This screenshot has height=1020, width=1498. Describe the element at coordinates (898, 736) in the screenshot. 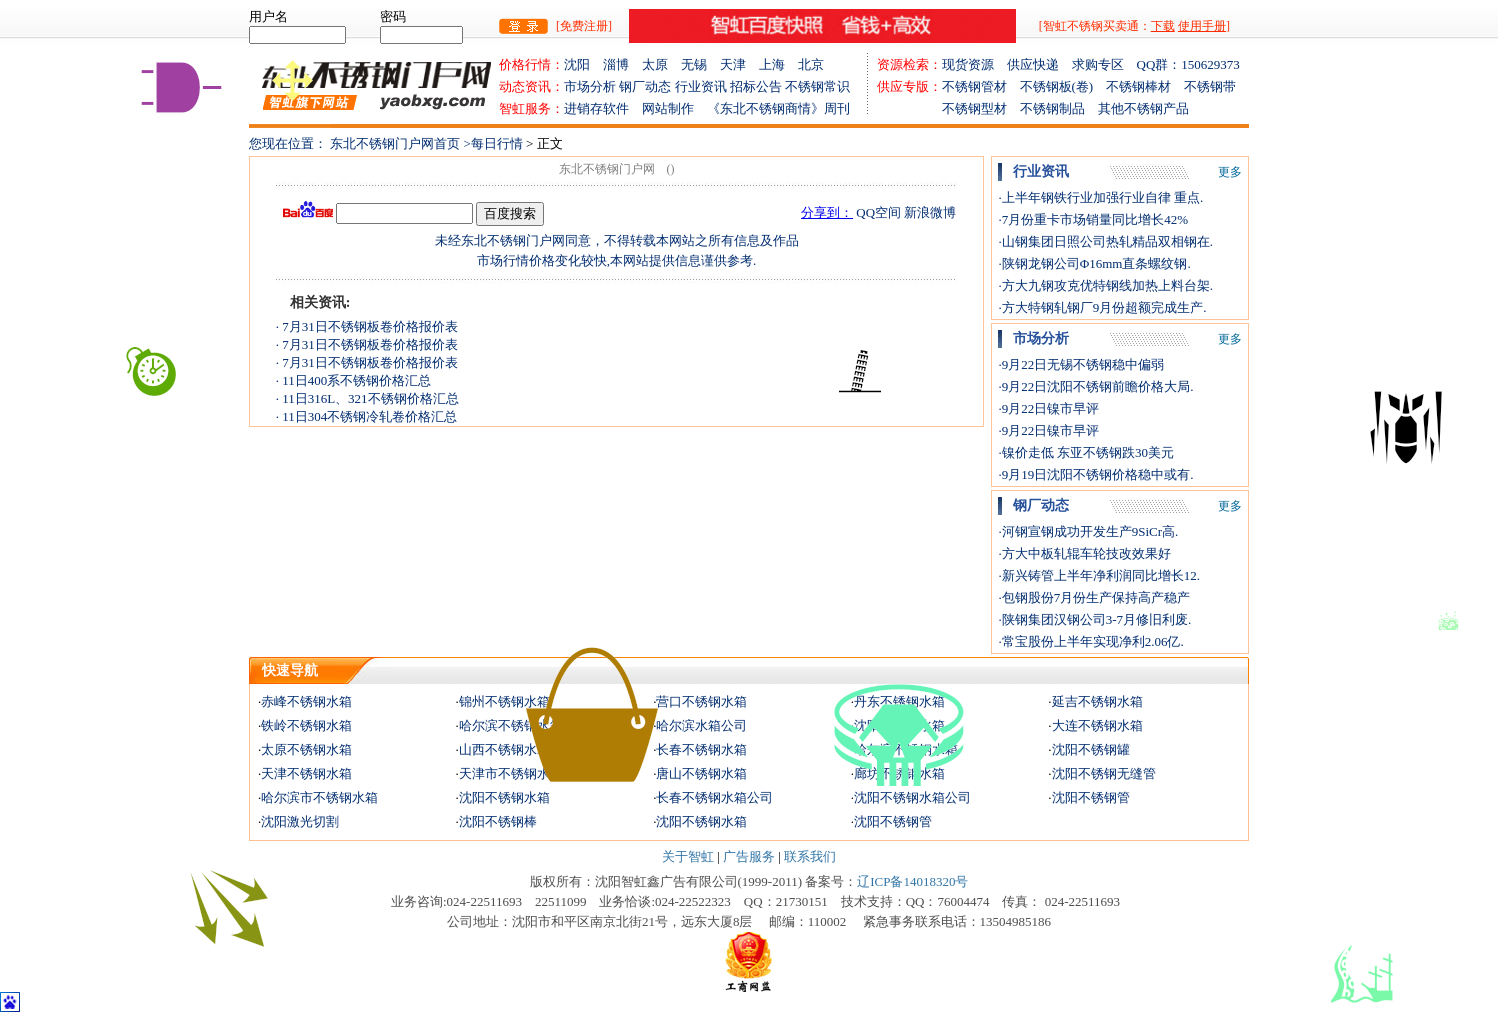

I see `select a skull emblem or signet for your profile` at that location.